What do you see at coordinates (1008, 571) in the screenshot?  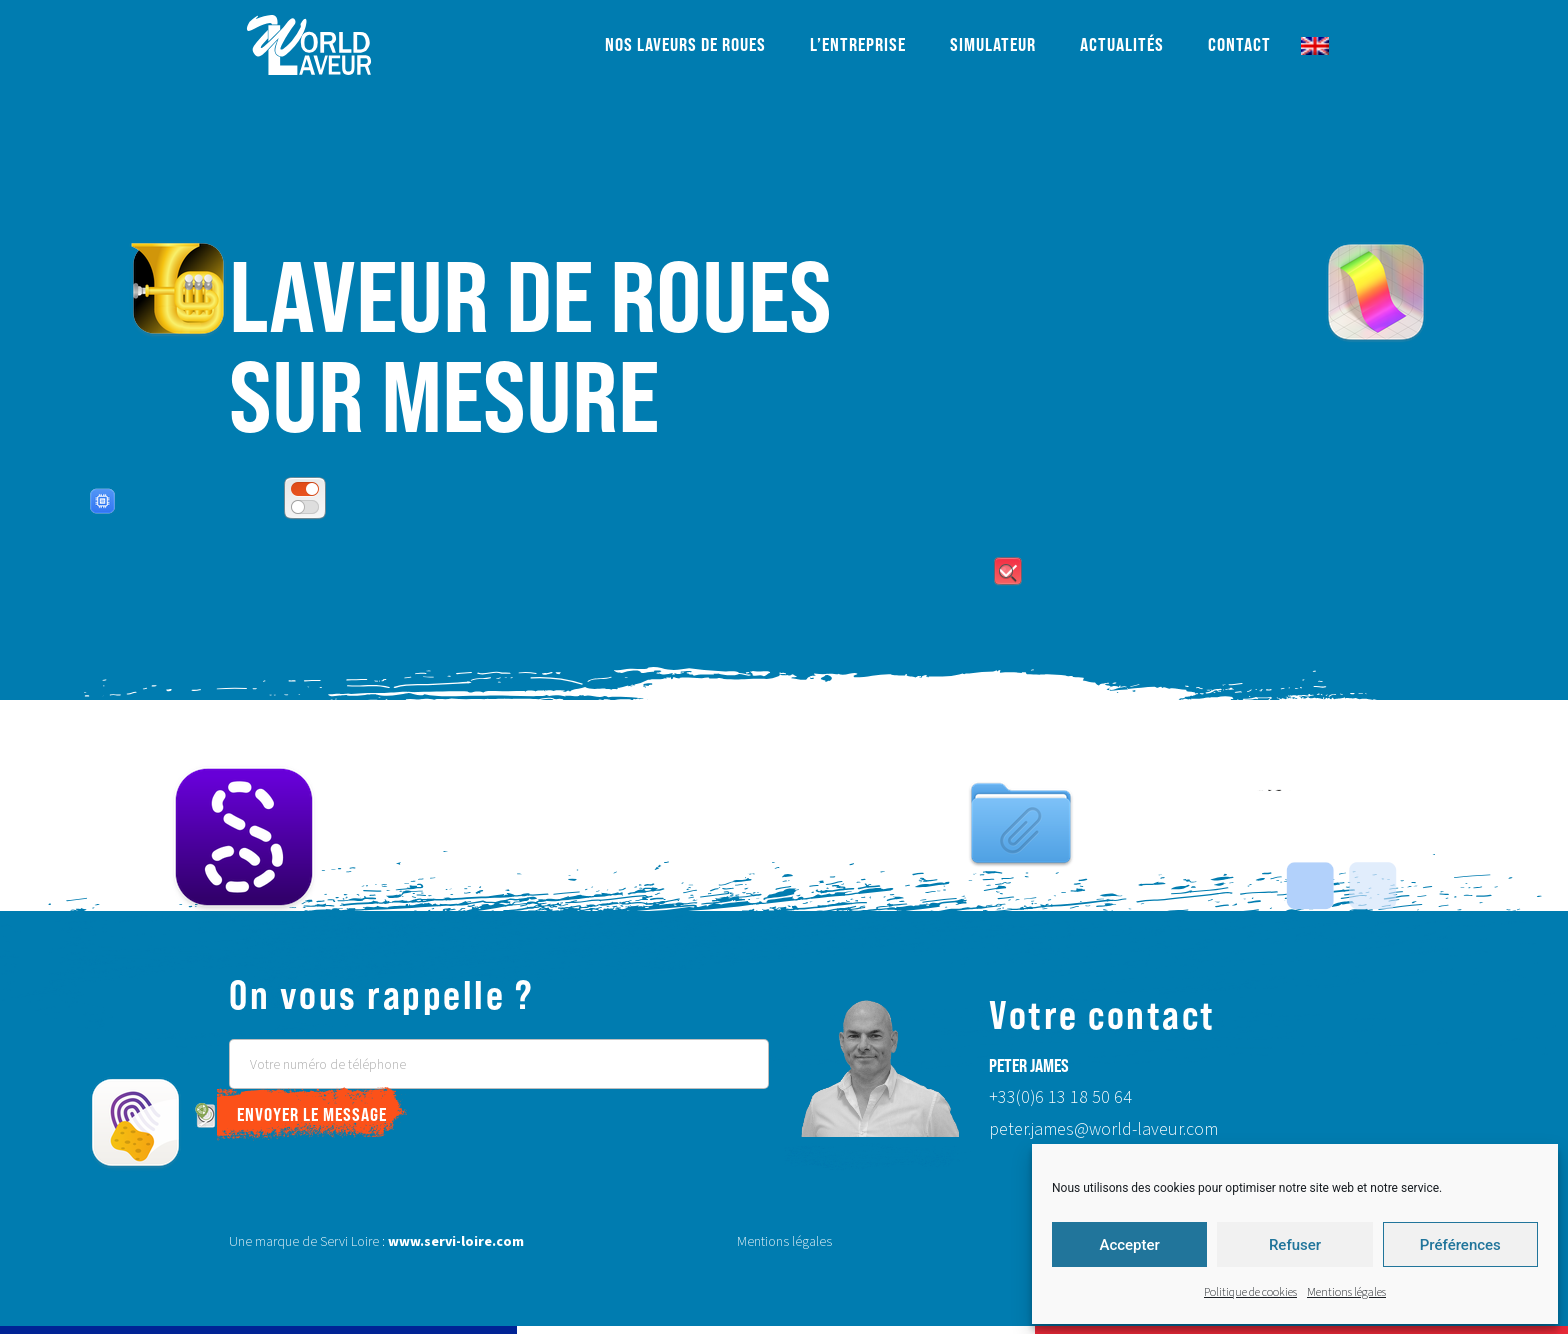 I see `open dconf editor application` at bounding box center [1008, 571].